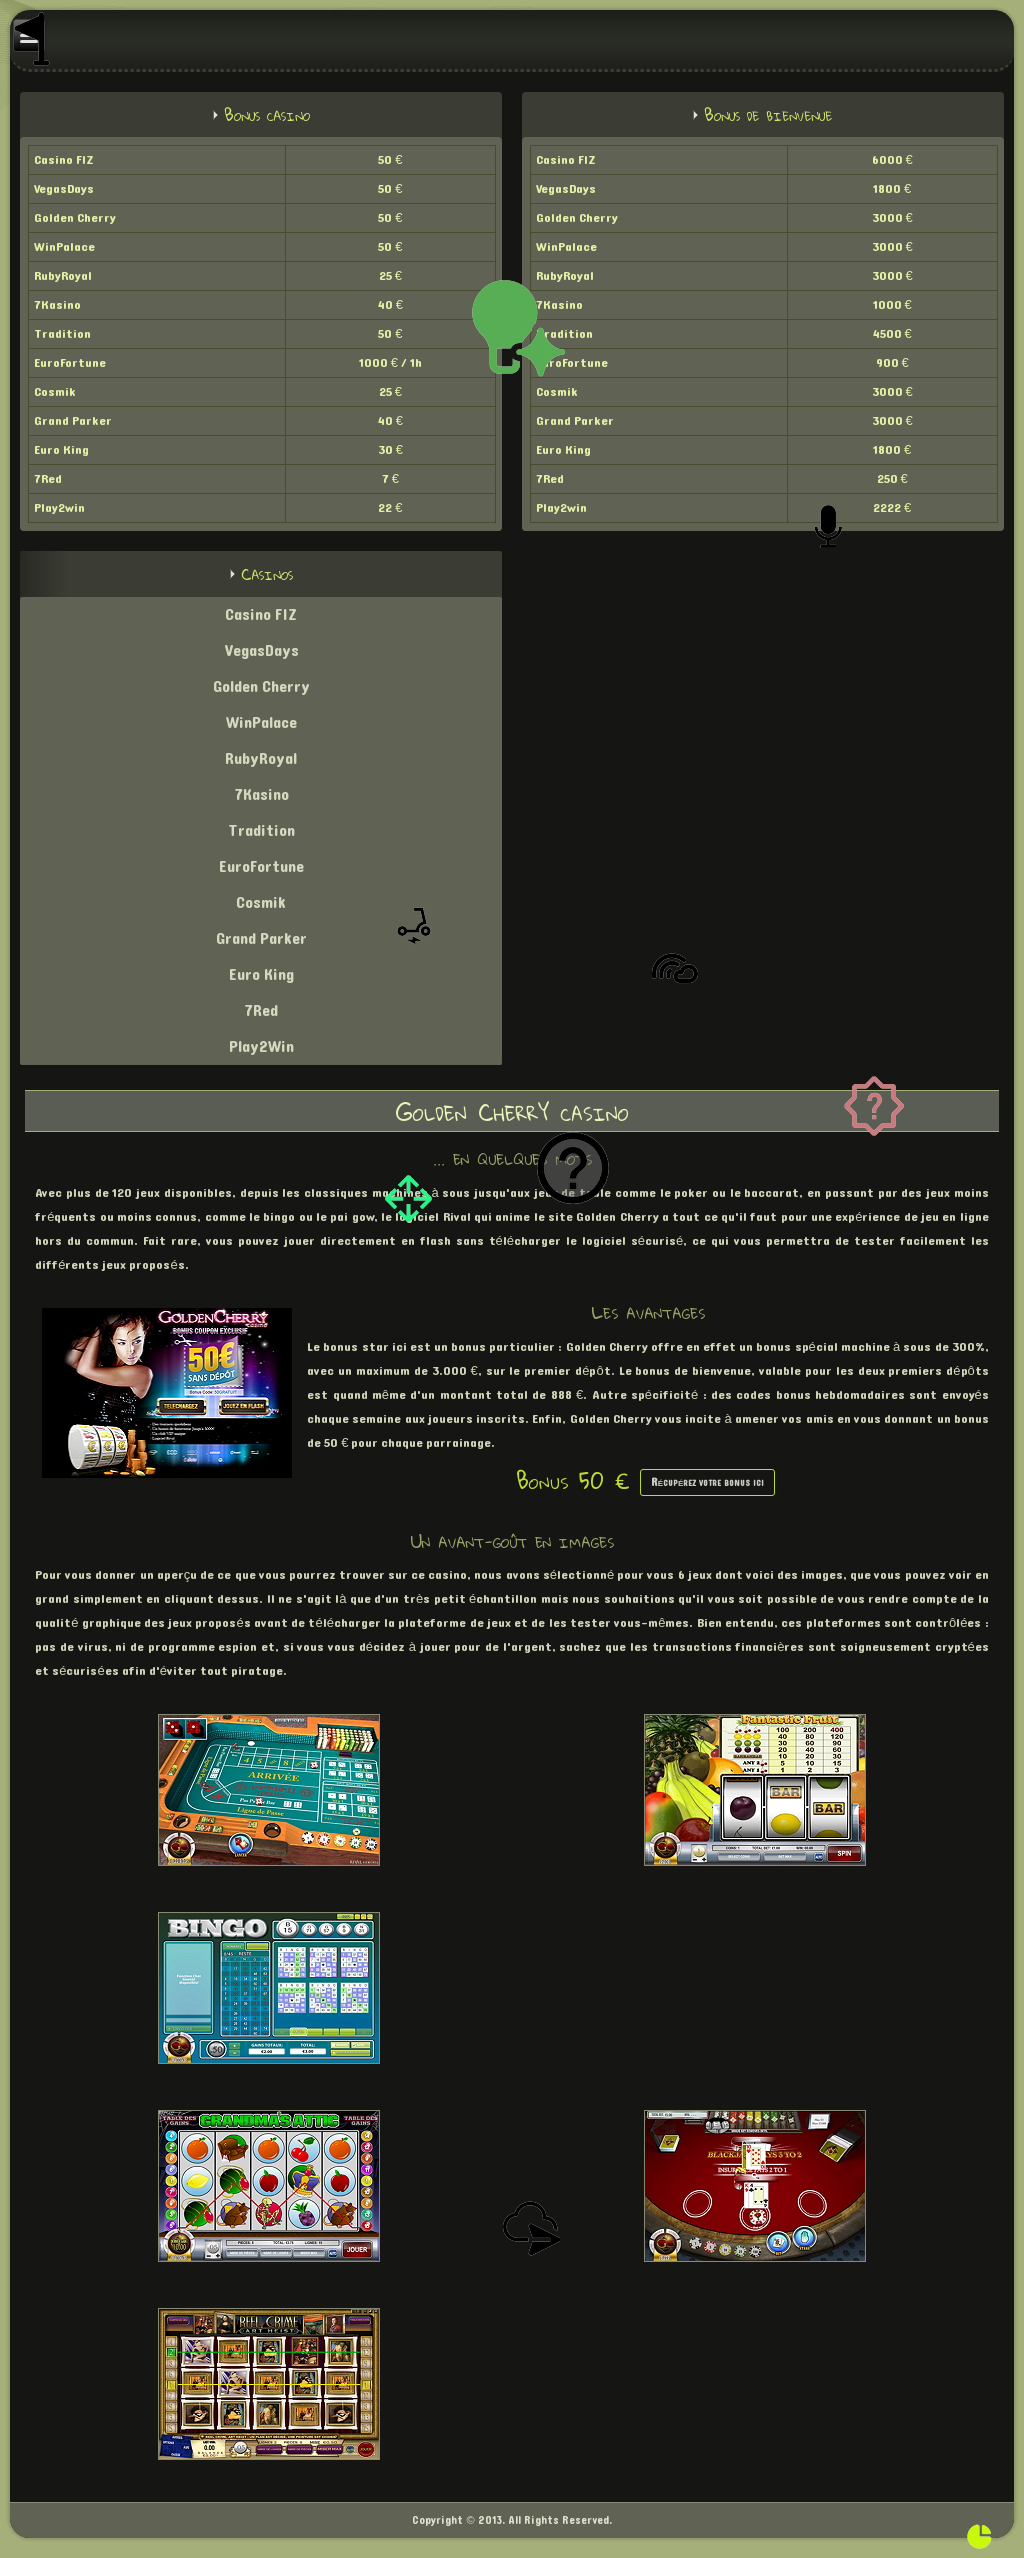 This screenshot has width=1024, height=2558. What do you see at coordinates (573, 1168) in the screenshot?
I see `access help or support options` at bounding box center [573, 1168].